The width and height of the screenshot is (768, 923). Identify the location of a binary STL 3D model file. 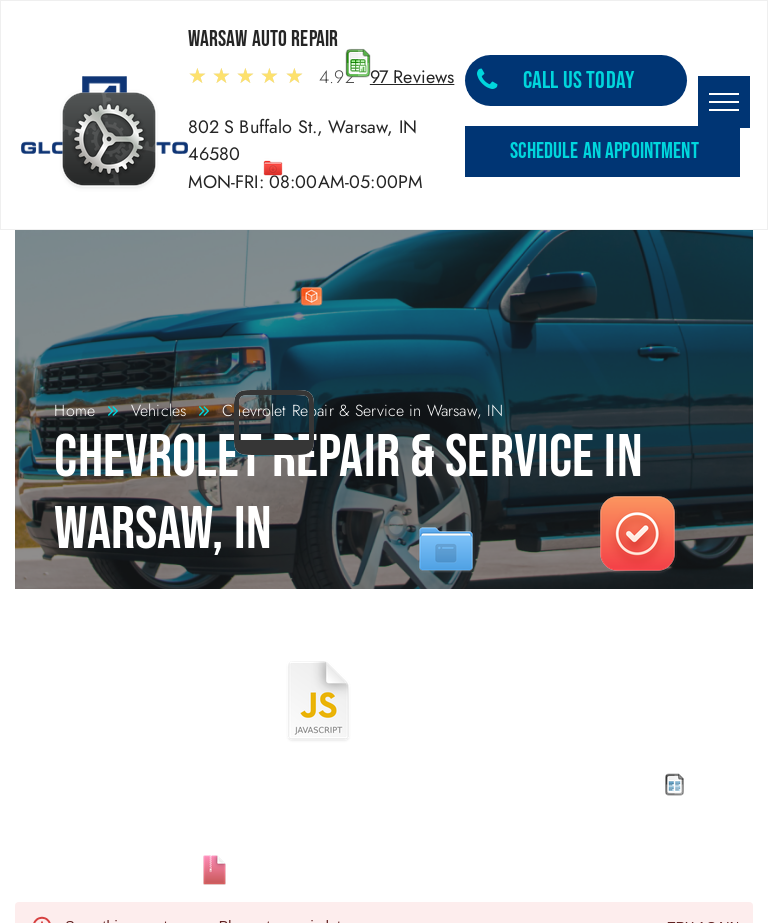
(311, 295).